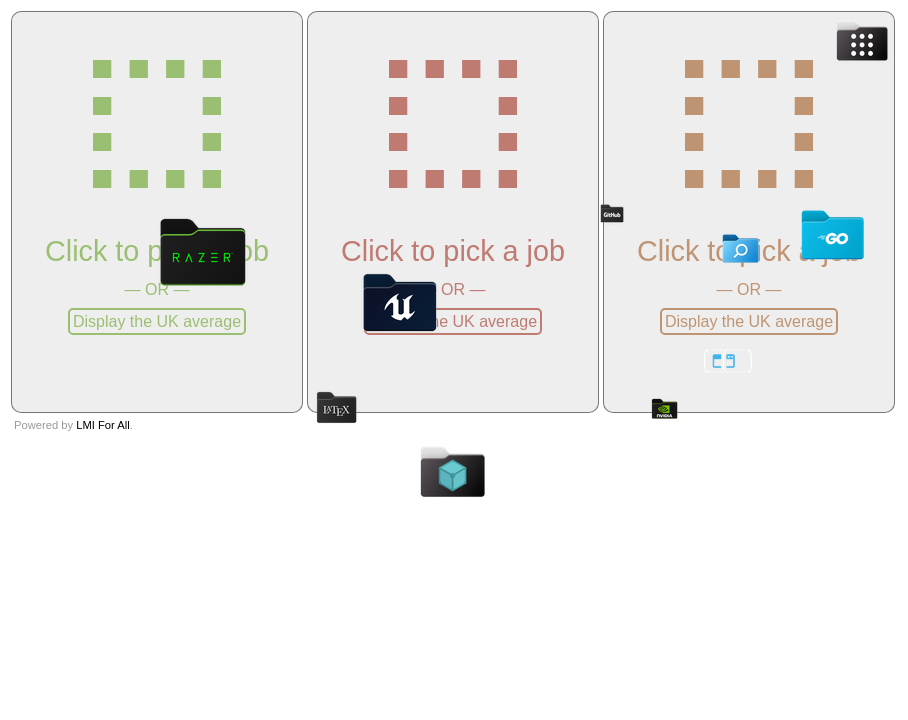 This screenshot has width=908, height=720. I want to click on folder for razer software or game files, so click(202, 254).